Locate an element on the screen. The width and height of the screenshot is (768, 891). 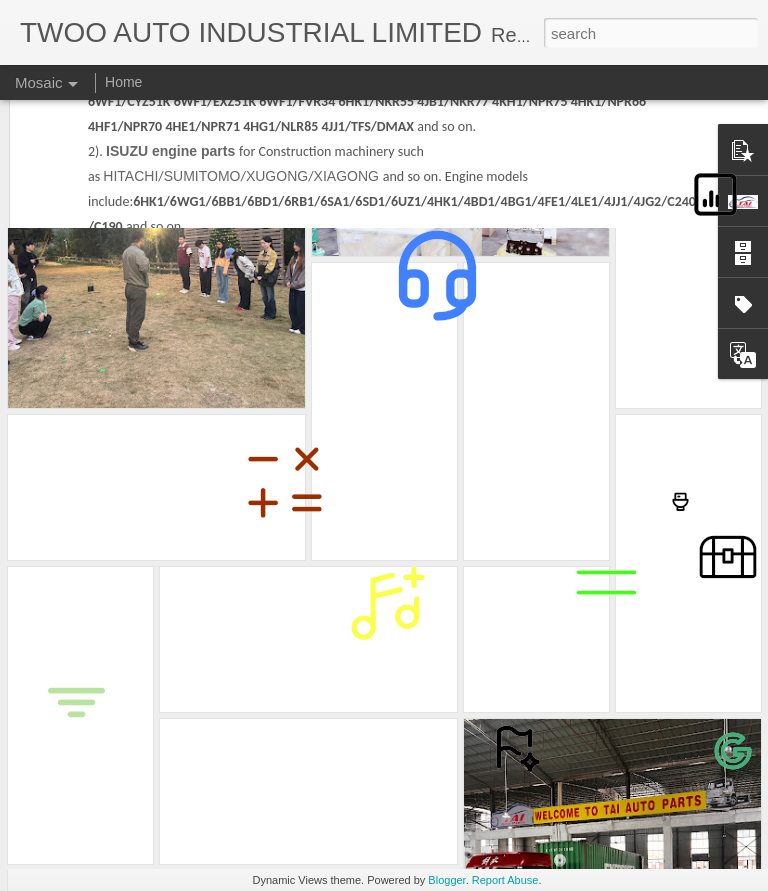
flag content for AI review or processing is located at coordinates (514, 746).